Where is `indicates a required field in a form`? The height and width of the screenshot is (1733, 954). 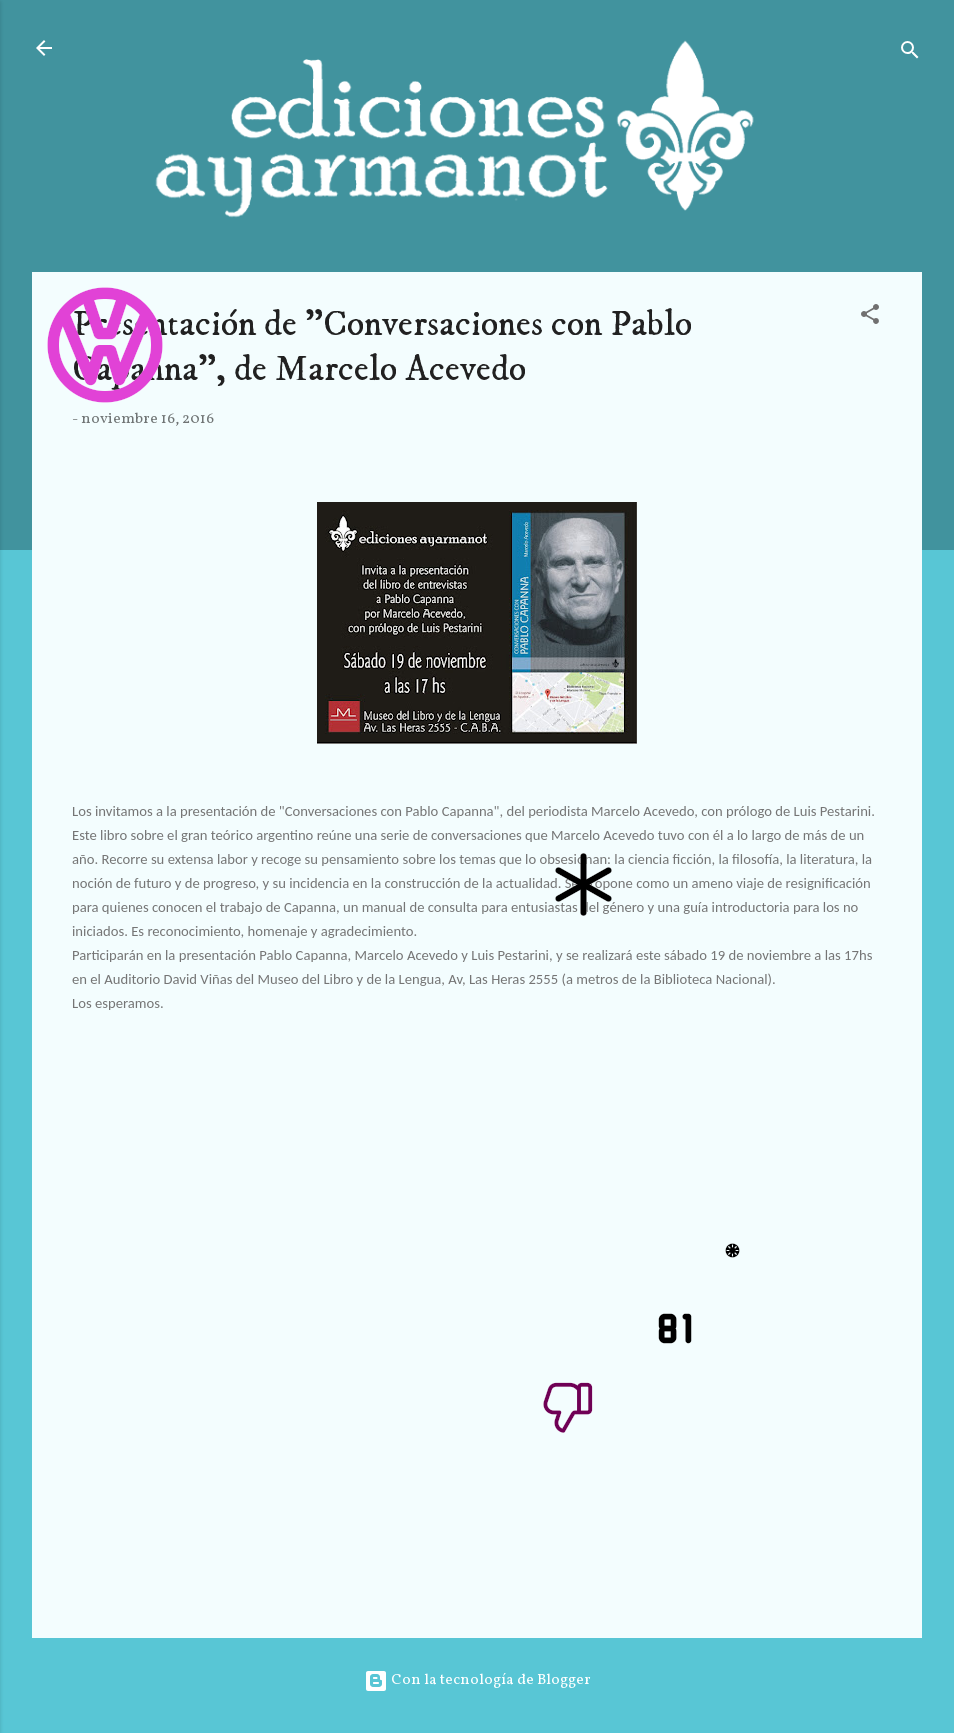
indicates a required field in a form is located at coordinates (583, 884).